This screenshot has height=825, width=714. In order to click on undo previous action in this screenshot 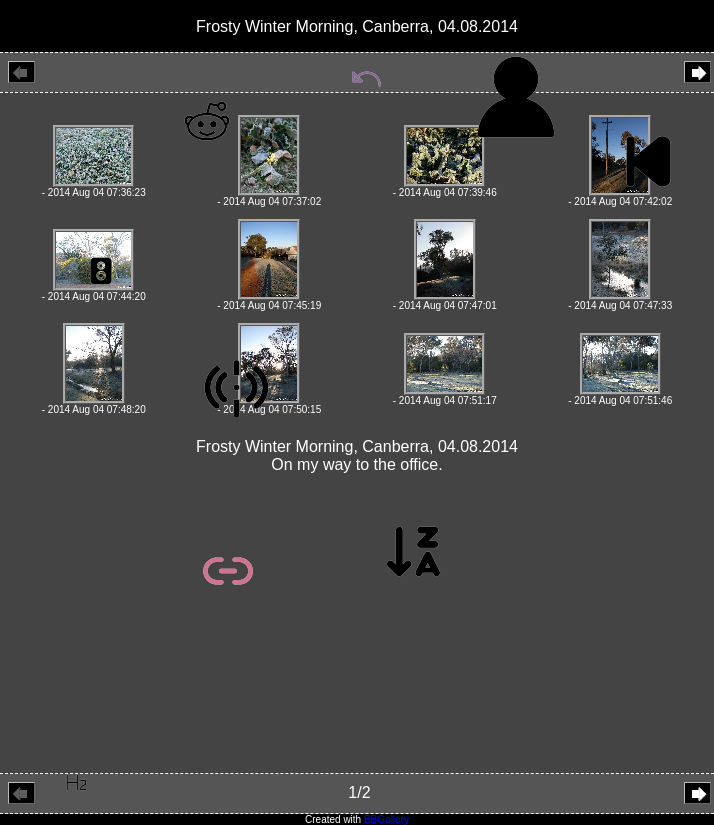, I will do `click(367, 78)`.